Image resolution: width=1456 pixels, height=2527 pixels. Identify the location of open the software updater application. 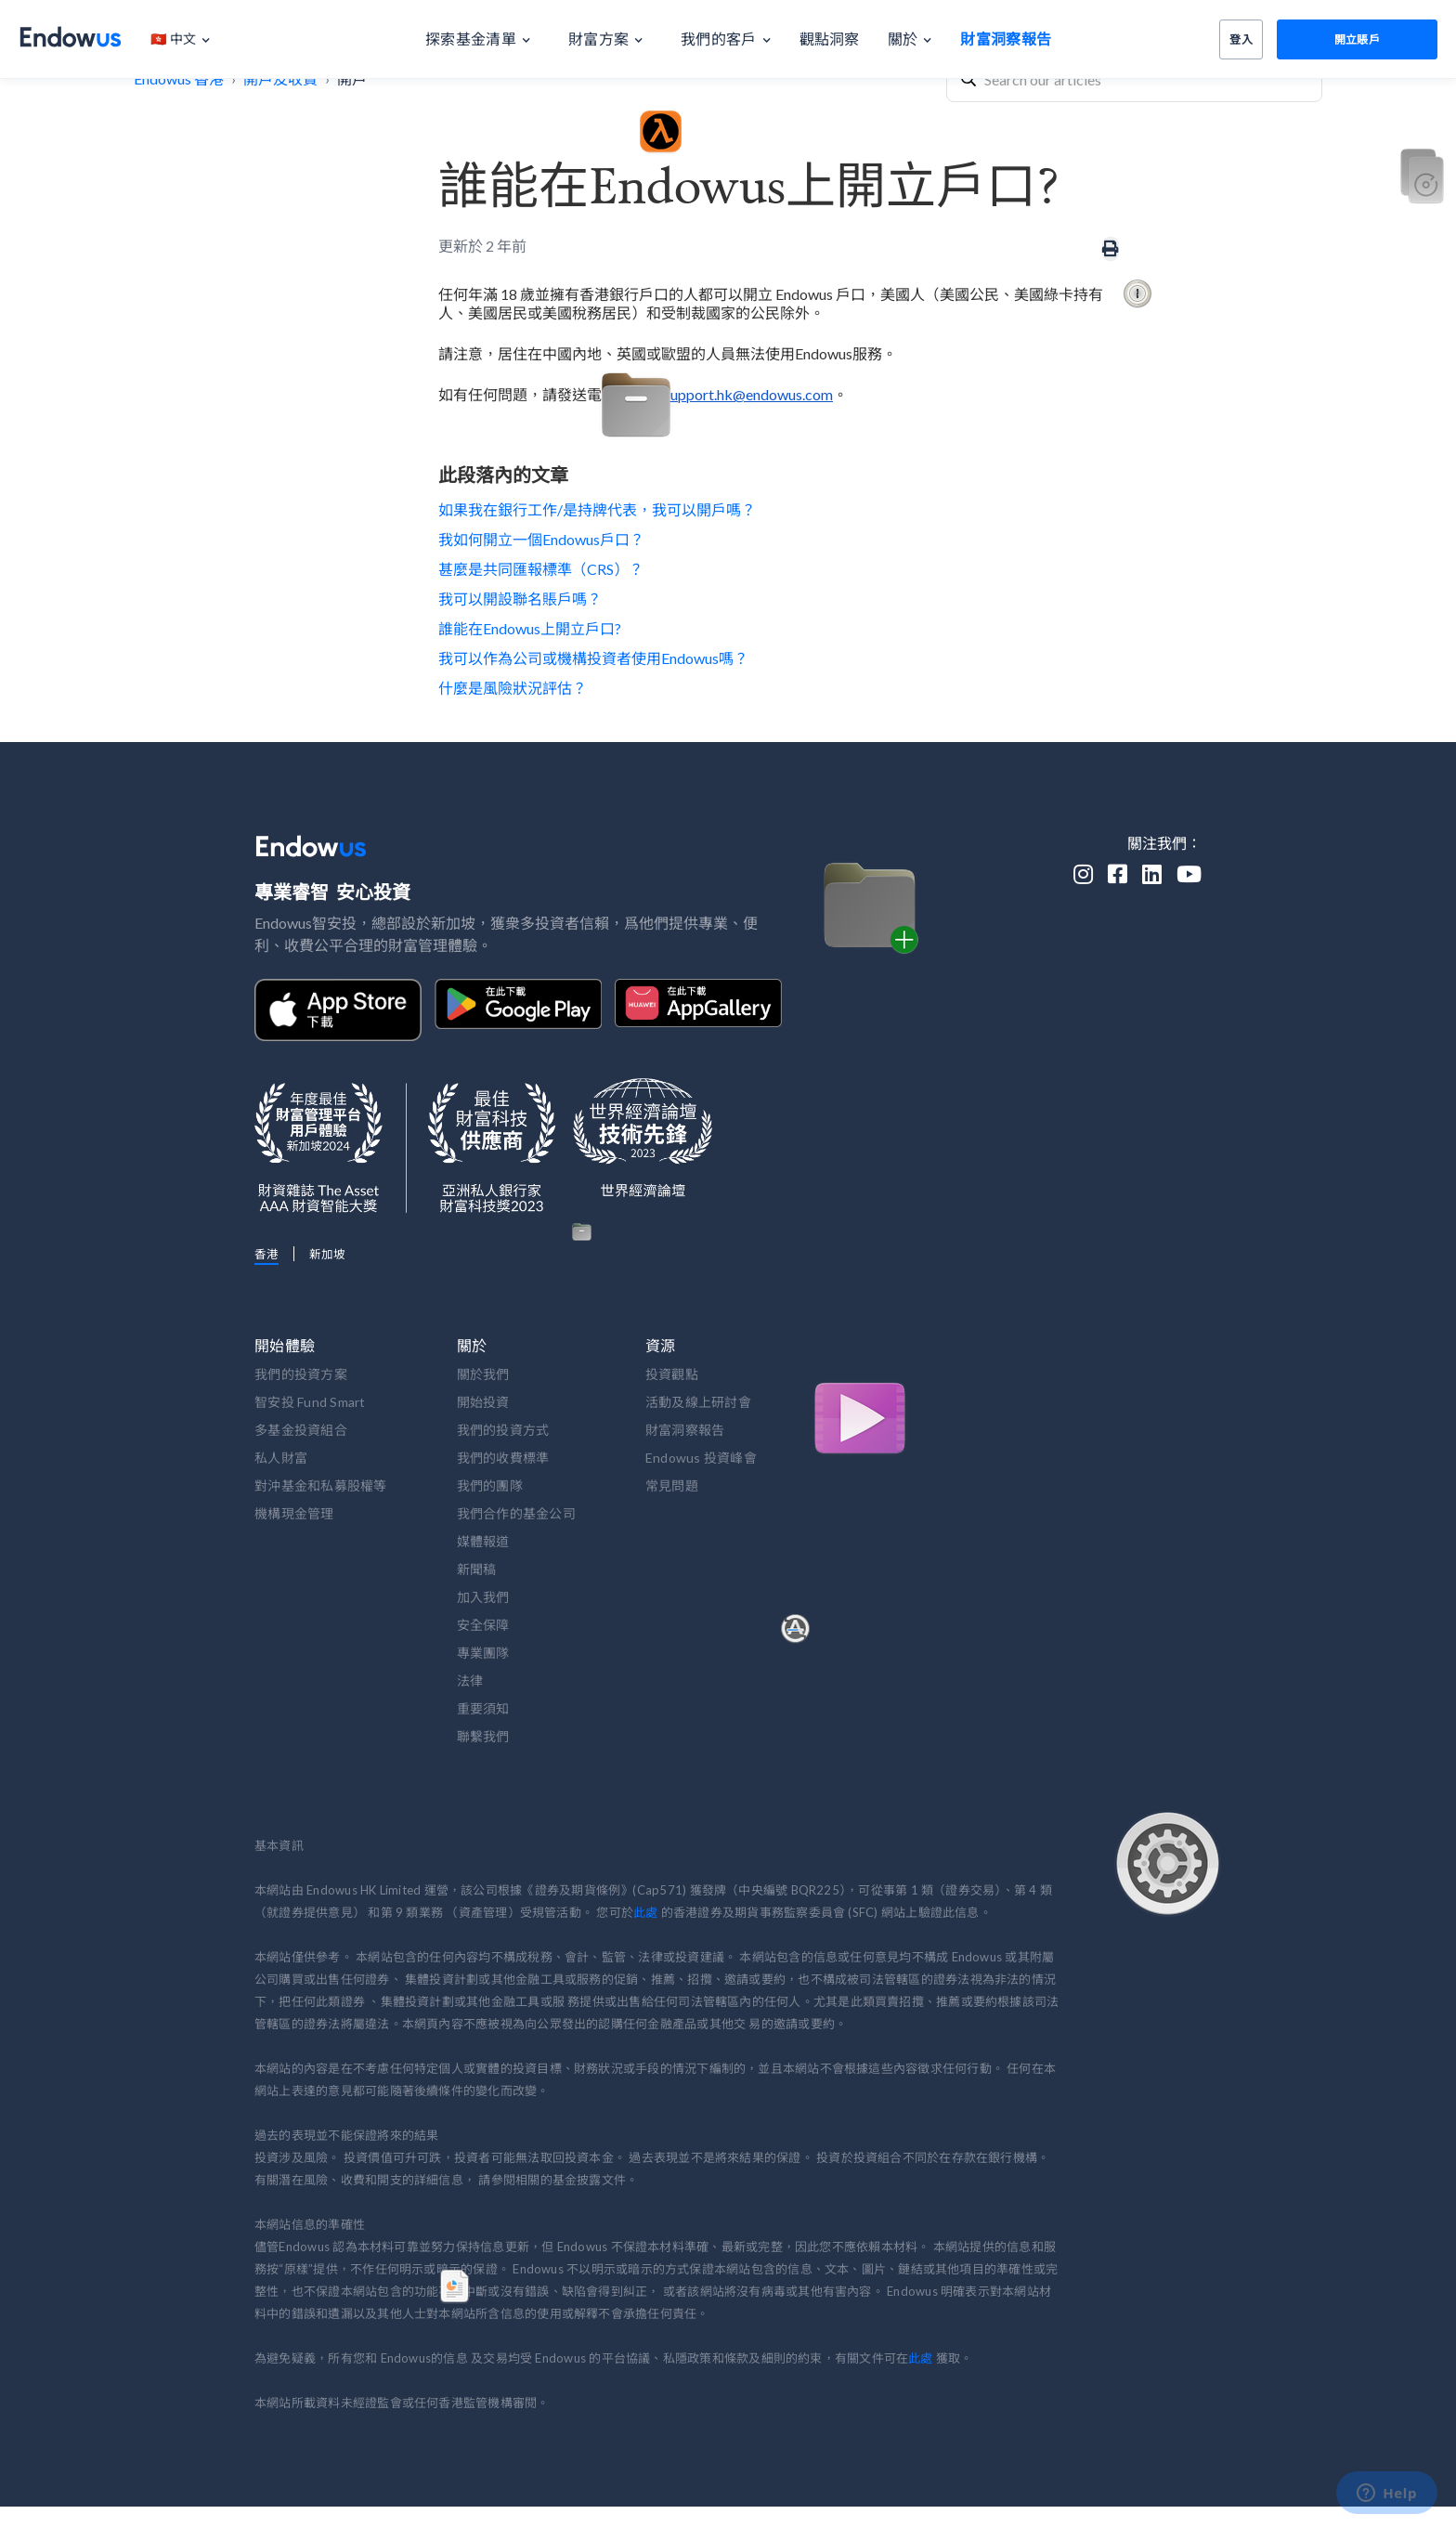
(795, 1628).